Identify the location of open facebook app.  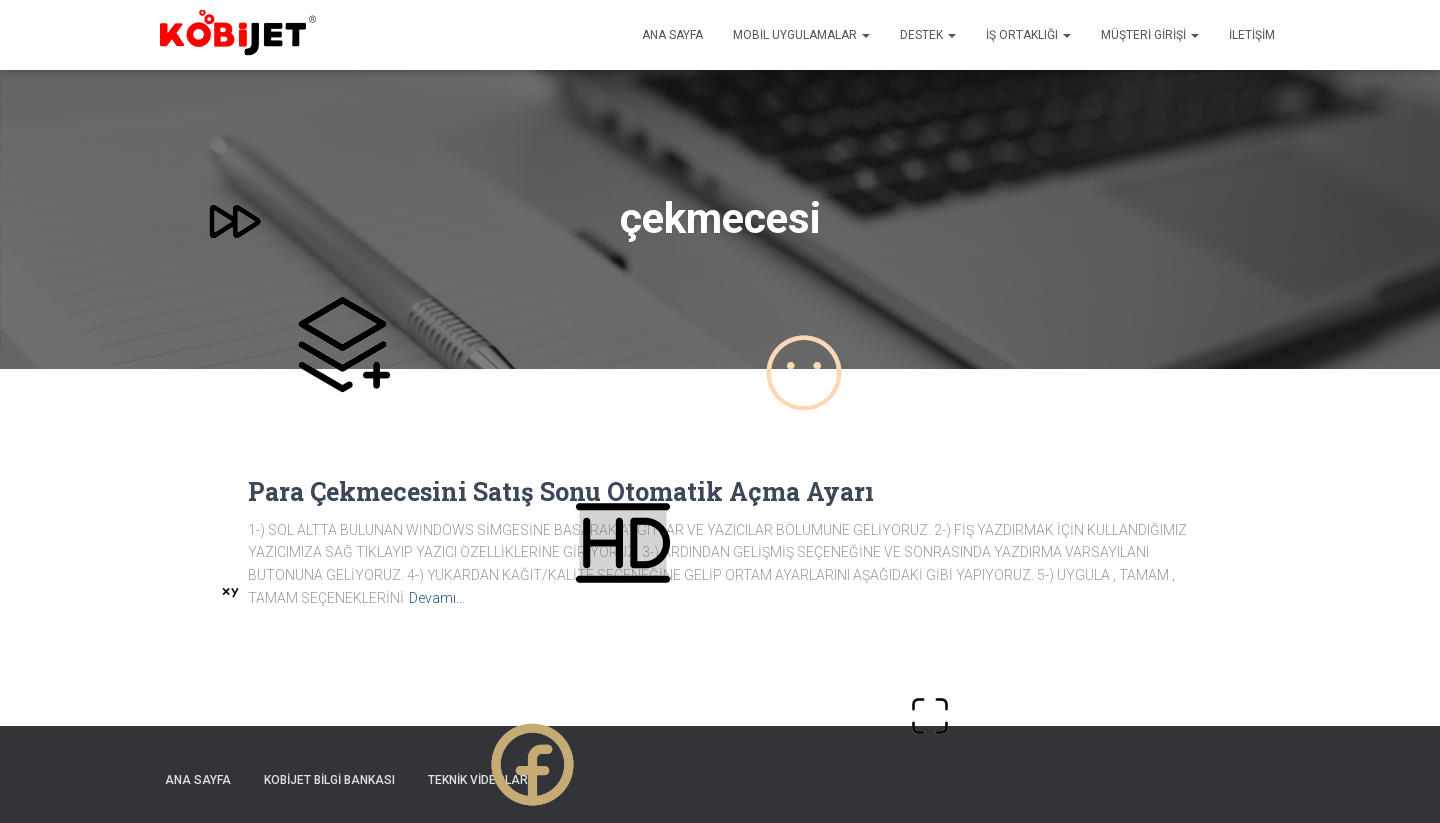
(532, 764).